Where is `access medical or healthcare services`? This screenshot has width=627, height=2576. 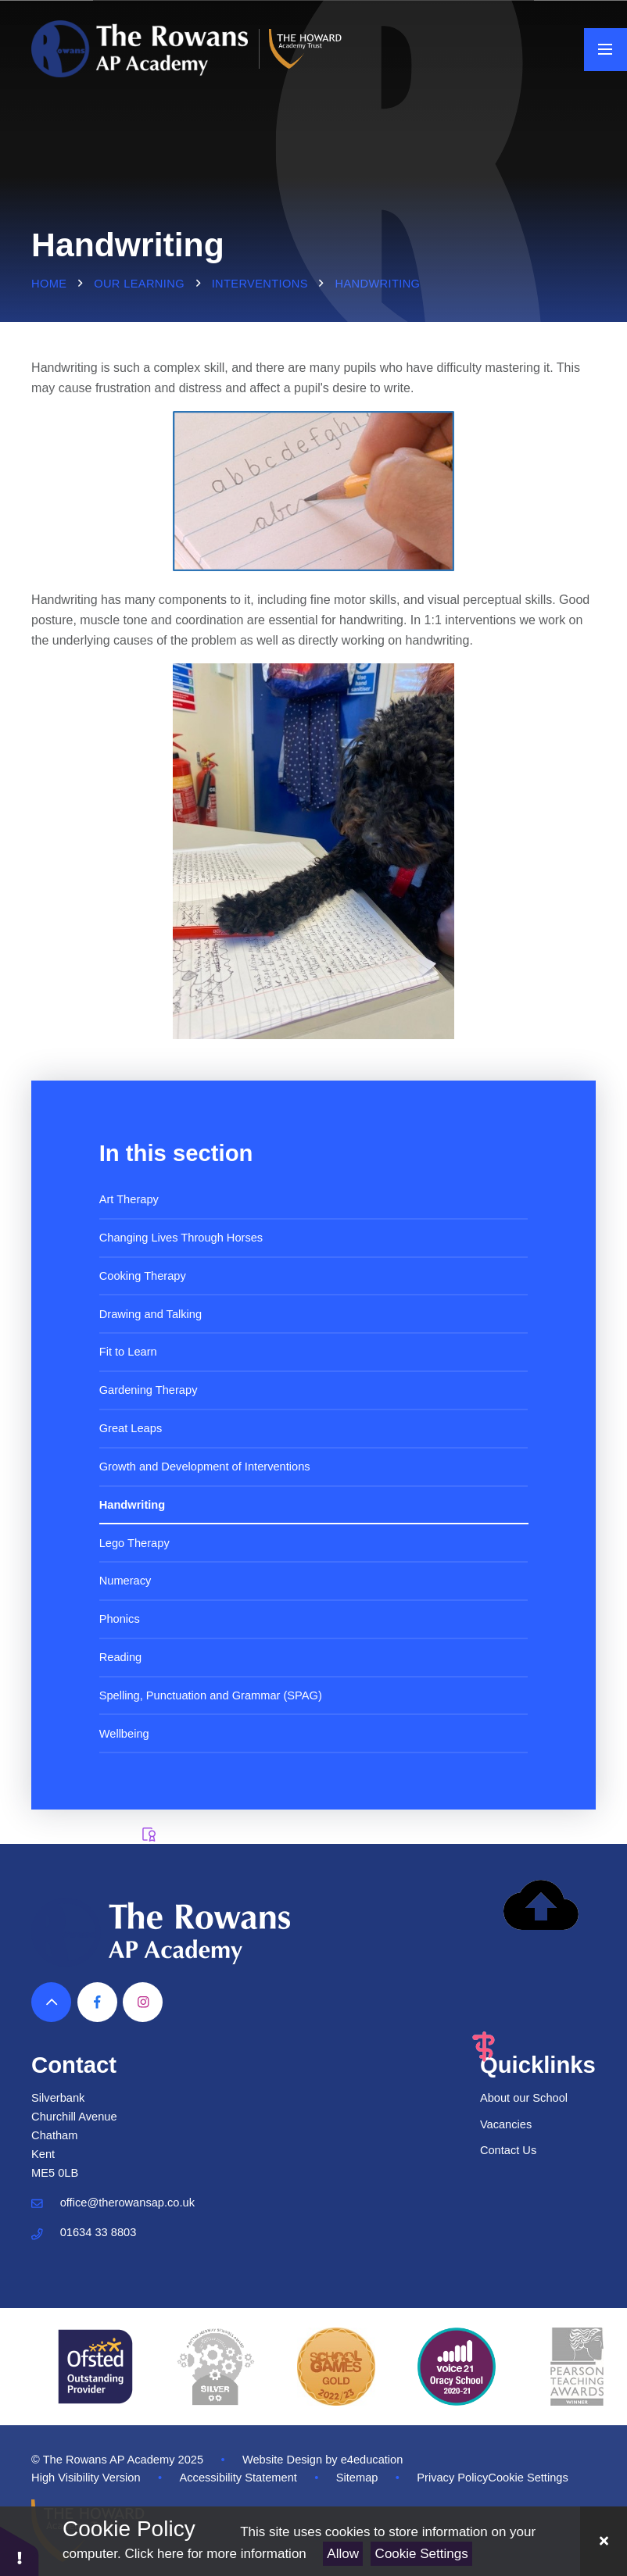
access medical or healthcare services is located at coordinates (484, 2046).